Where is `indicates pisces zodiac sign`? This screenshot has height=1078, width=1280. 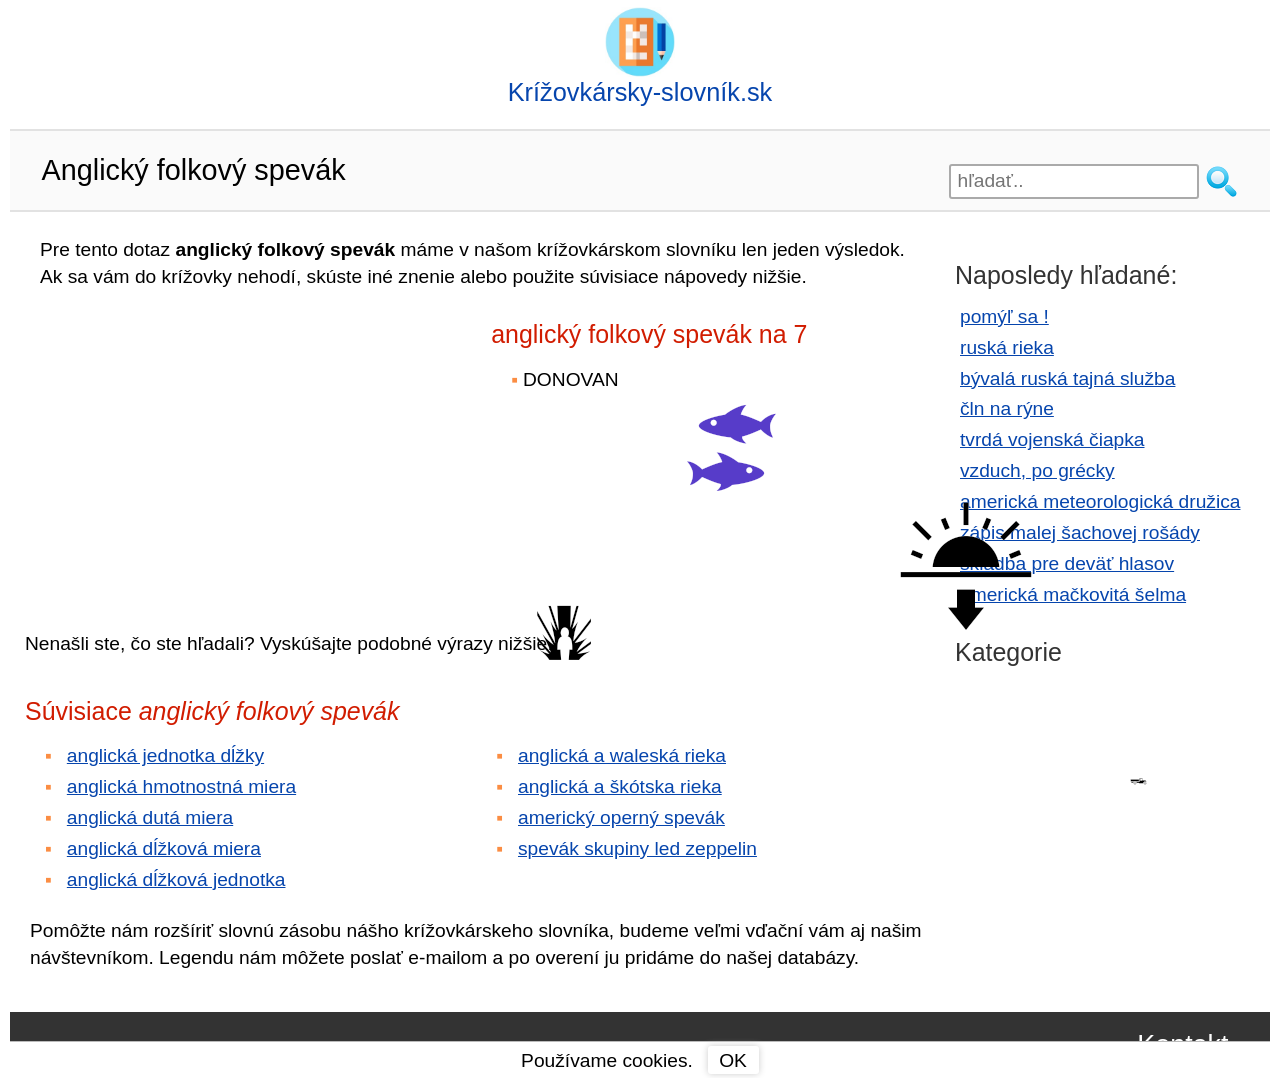 indicates pisces zodiac sign is located at coordinates (731, 446).